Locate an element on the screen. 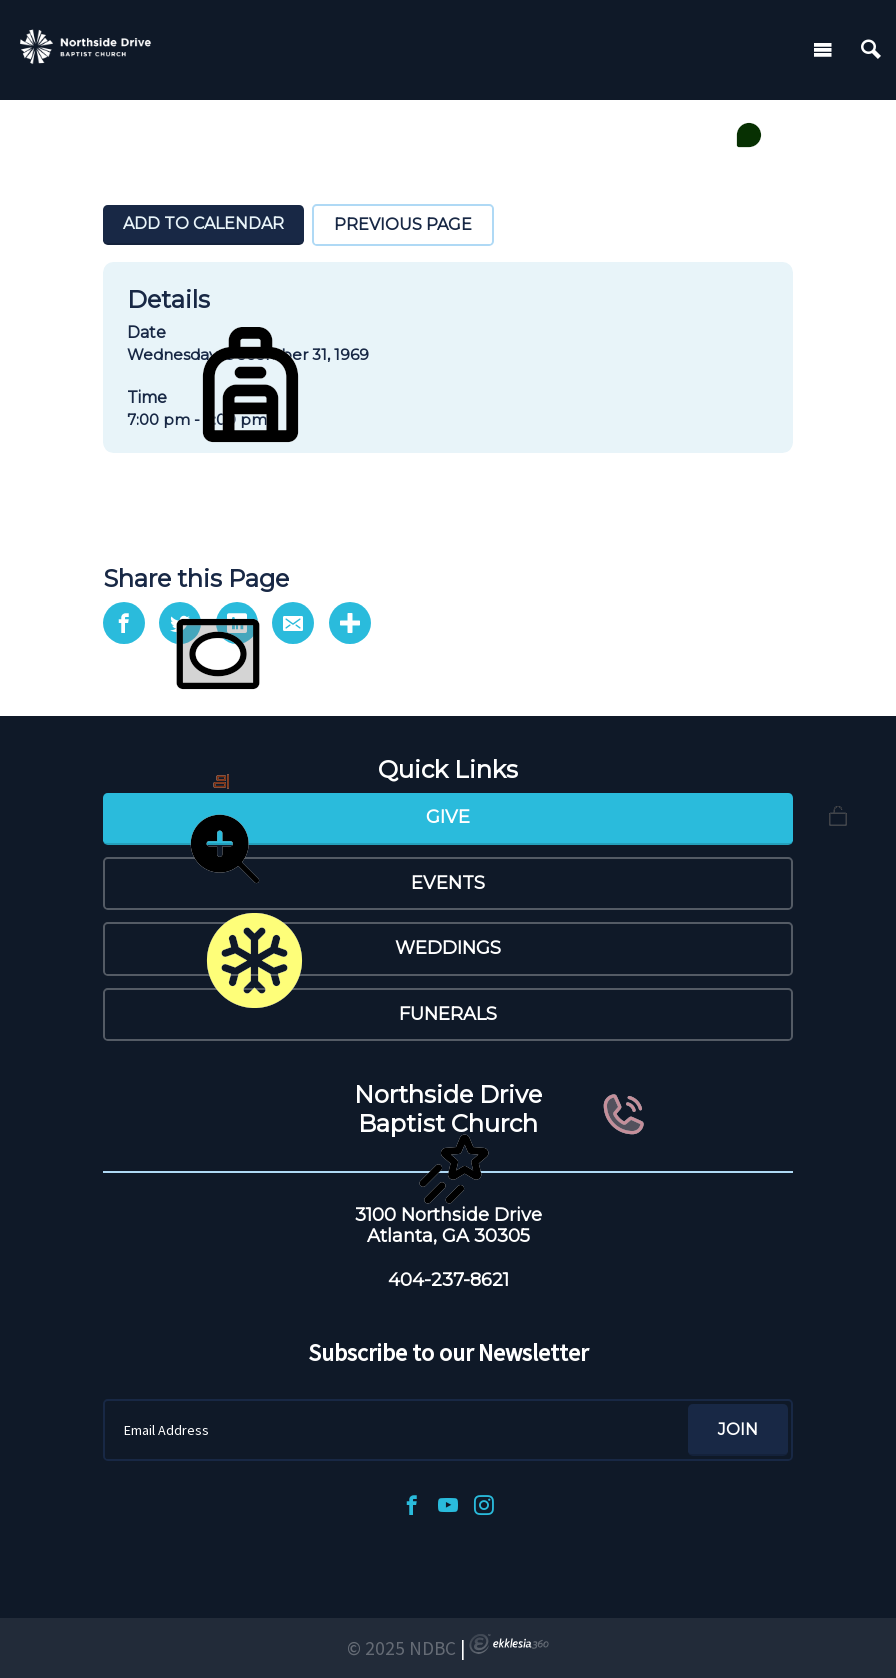 This screenshot has width=896, height=1678. make a phone call is located at coordinates (624, 1113).